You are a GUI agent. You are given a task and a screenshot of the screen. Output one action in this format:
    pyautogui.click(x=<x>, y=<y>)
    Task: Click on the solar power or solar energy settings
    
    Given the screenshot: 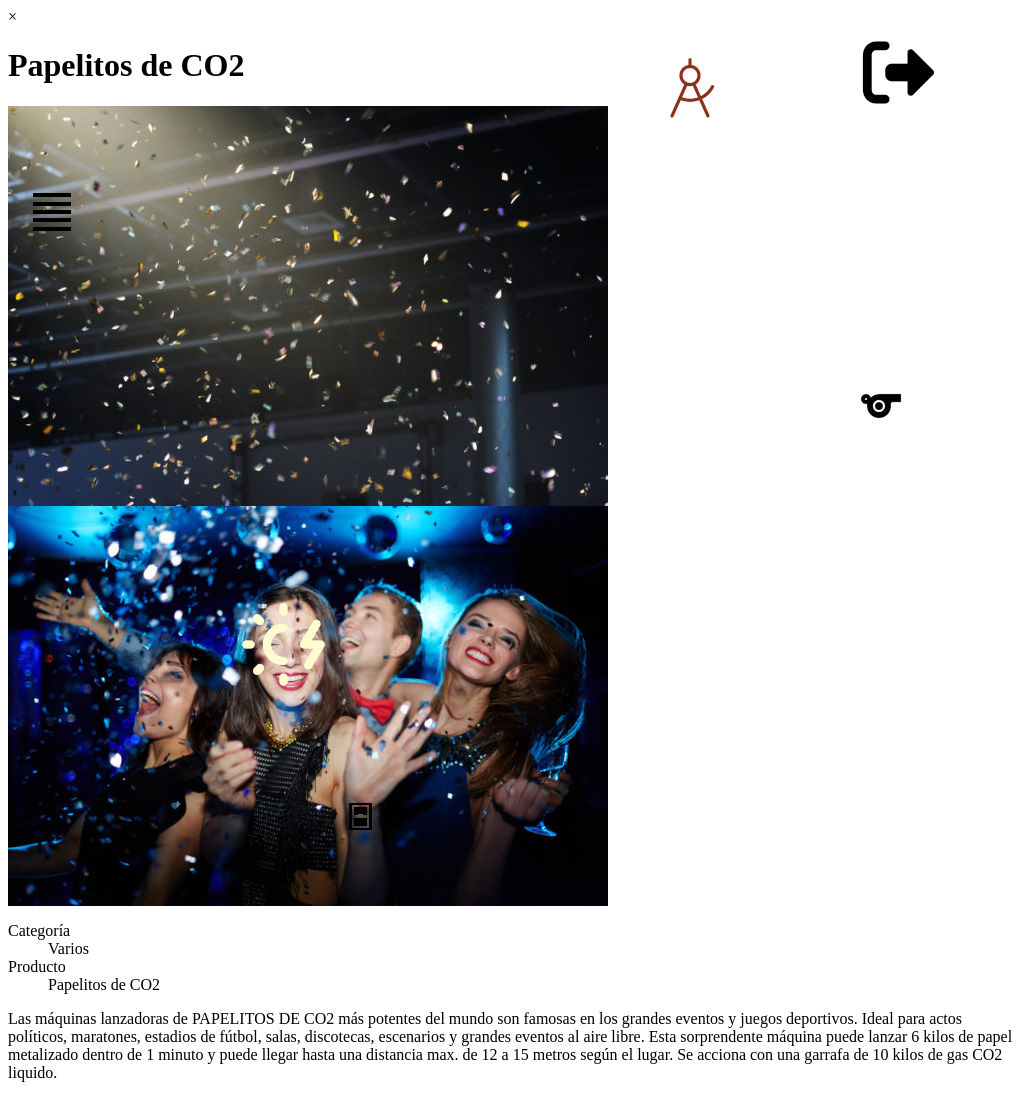 What is the action you would take?
    pyautogui.click(x=283, y=644)
    